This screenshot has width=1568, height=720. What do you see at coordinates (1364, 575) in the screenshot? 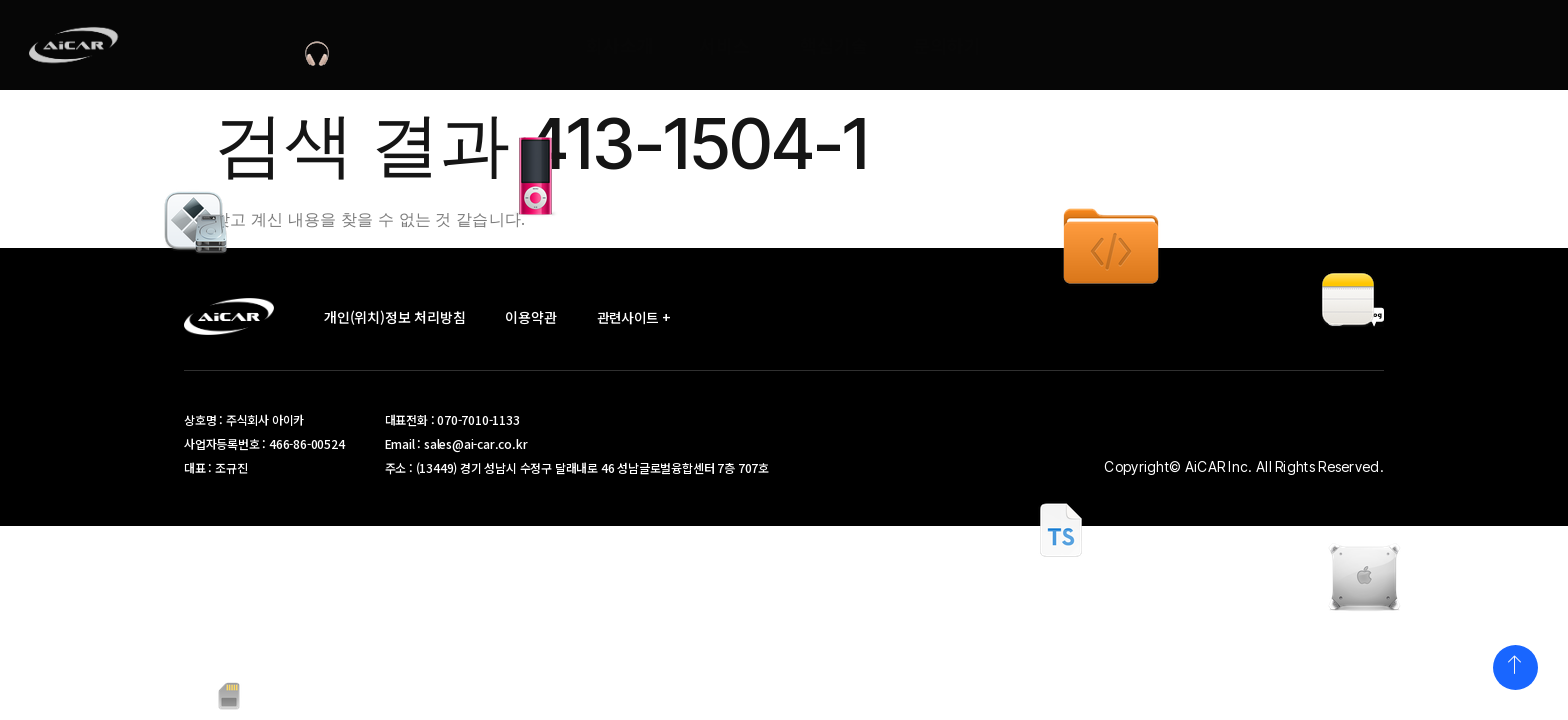
I see `indicates a power mac g4 quicksilver device` at bounding box center [1364, 575].